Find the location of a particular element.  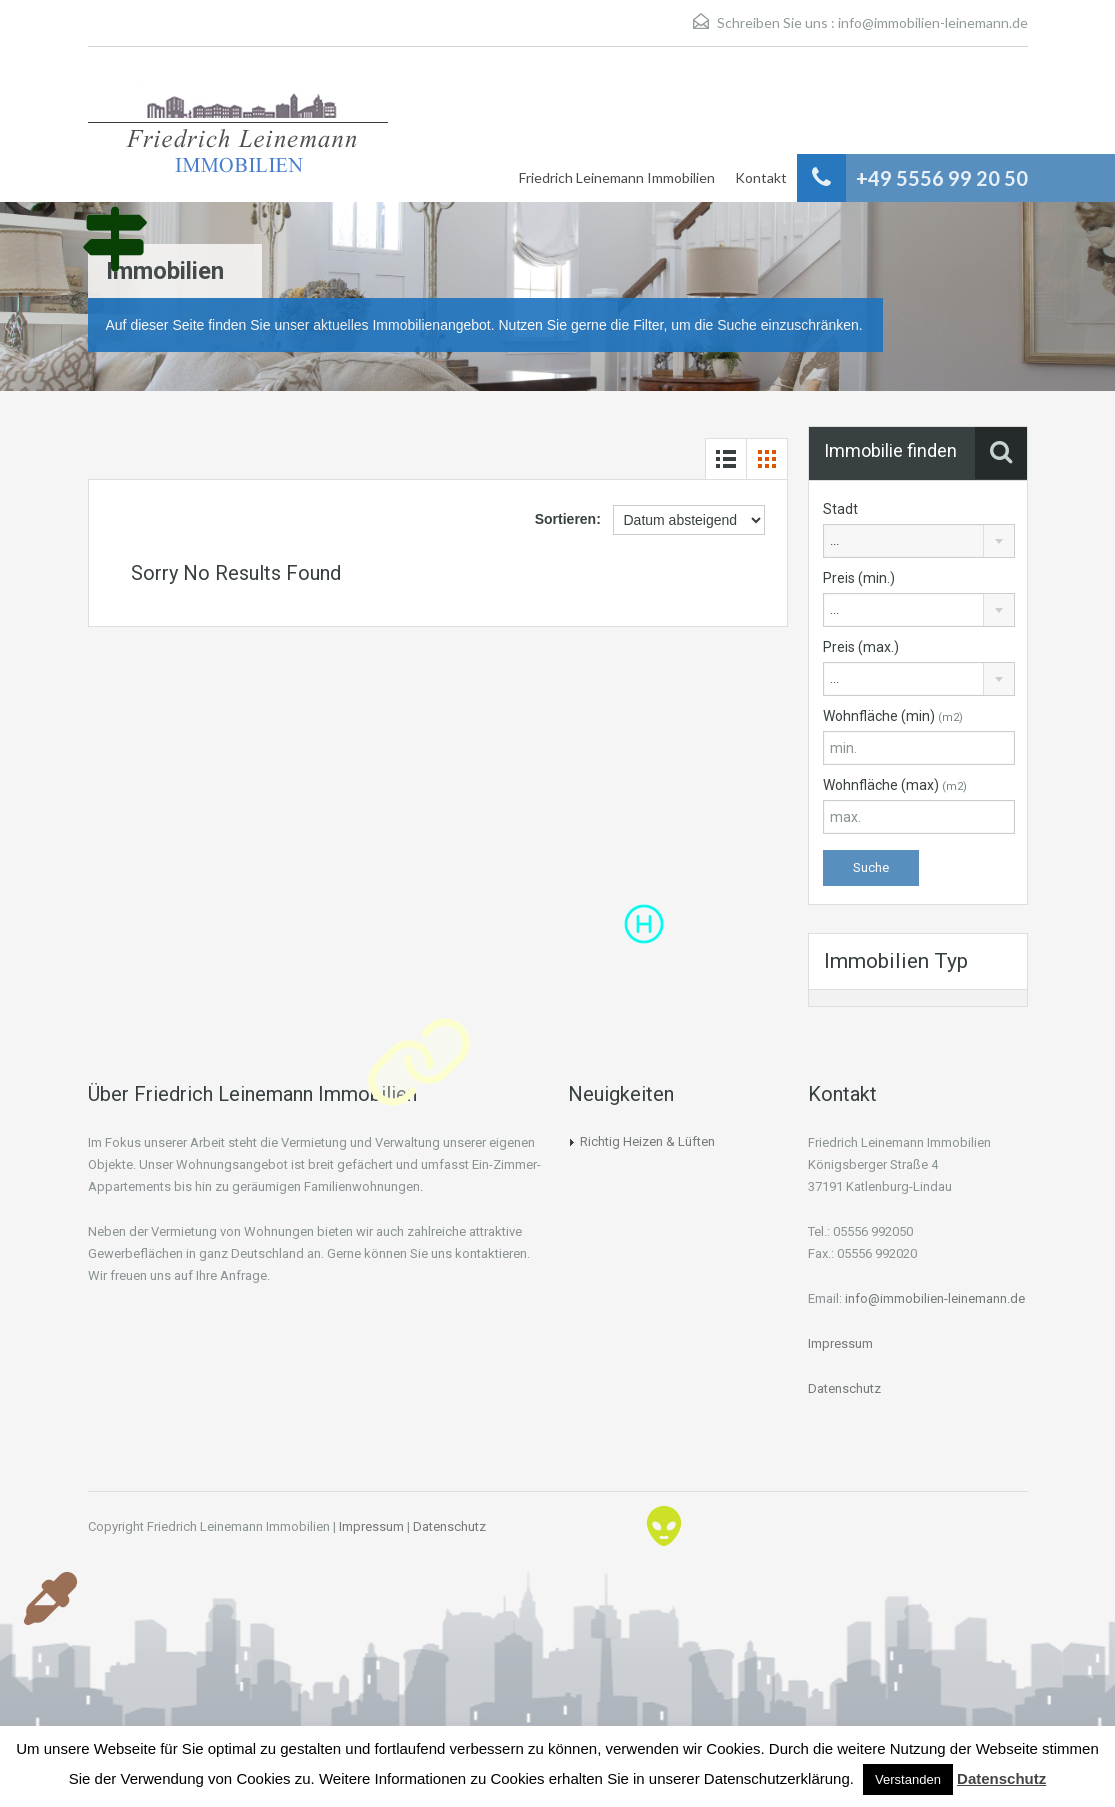

indicates extraterrestrial or sci-fi themed content is located at coordinates (664, 1526).